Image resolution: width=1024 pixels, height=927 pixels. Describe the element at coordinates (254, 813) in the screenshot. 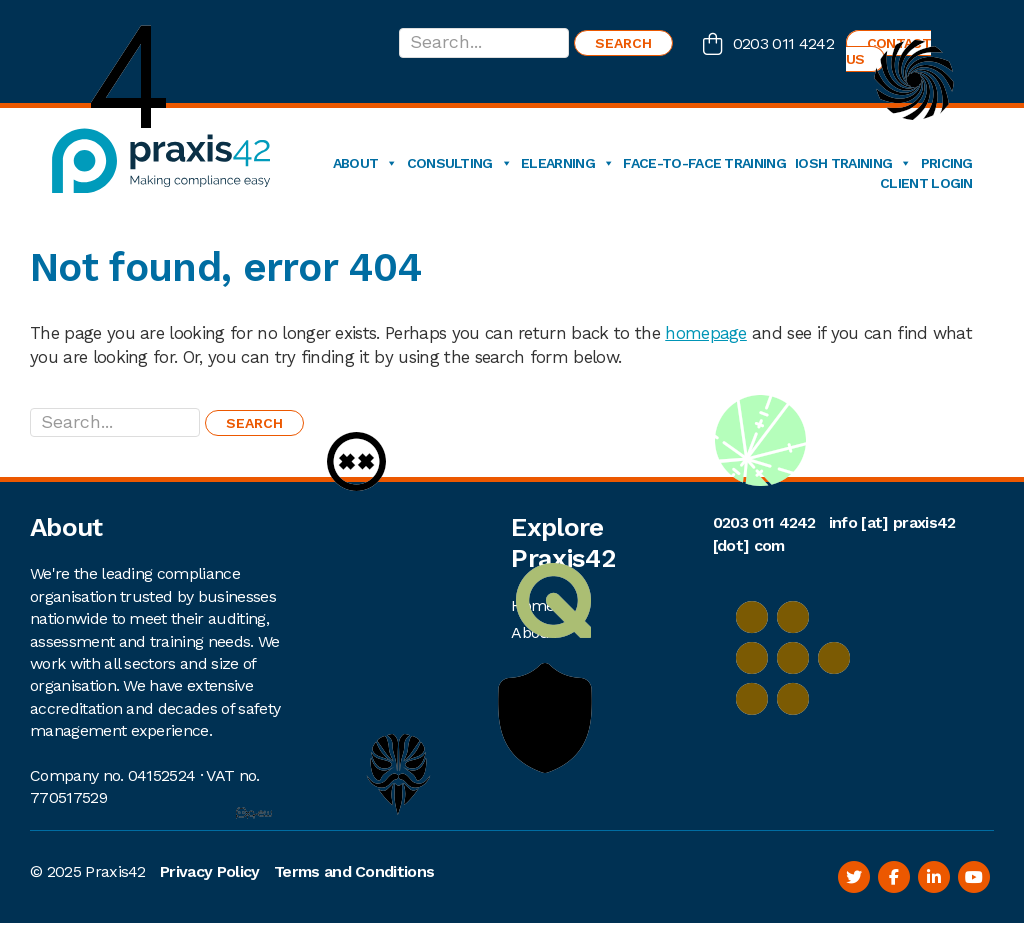

I see `open the picrew avatar maker app` at that location.